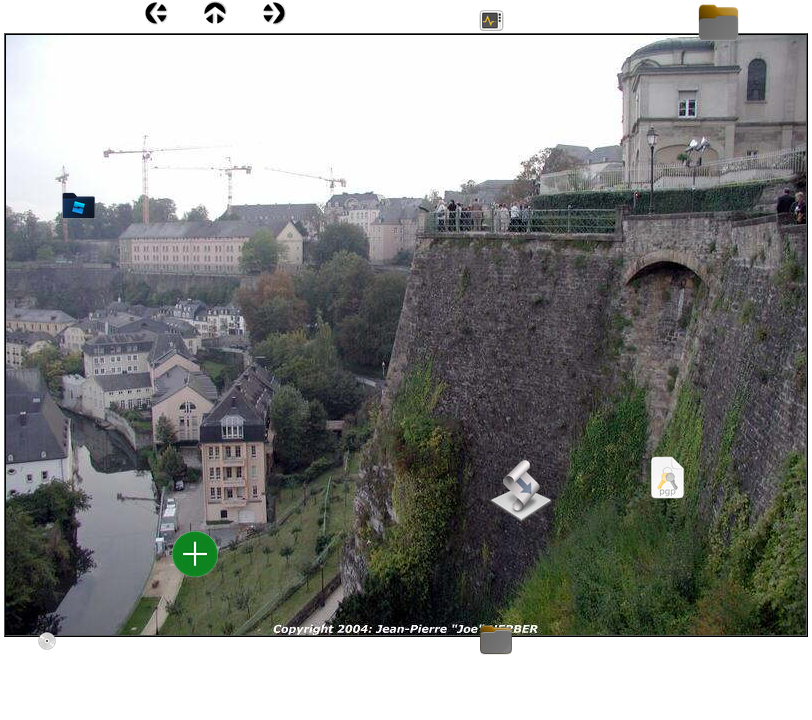 This screenshot has width=812, height=720. I want to click on view contents of an open folder, so click(718, 22).